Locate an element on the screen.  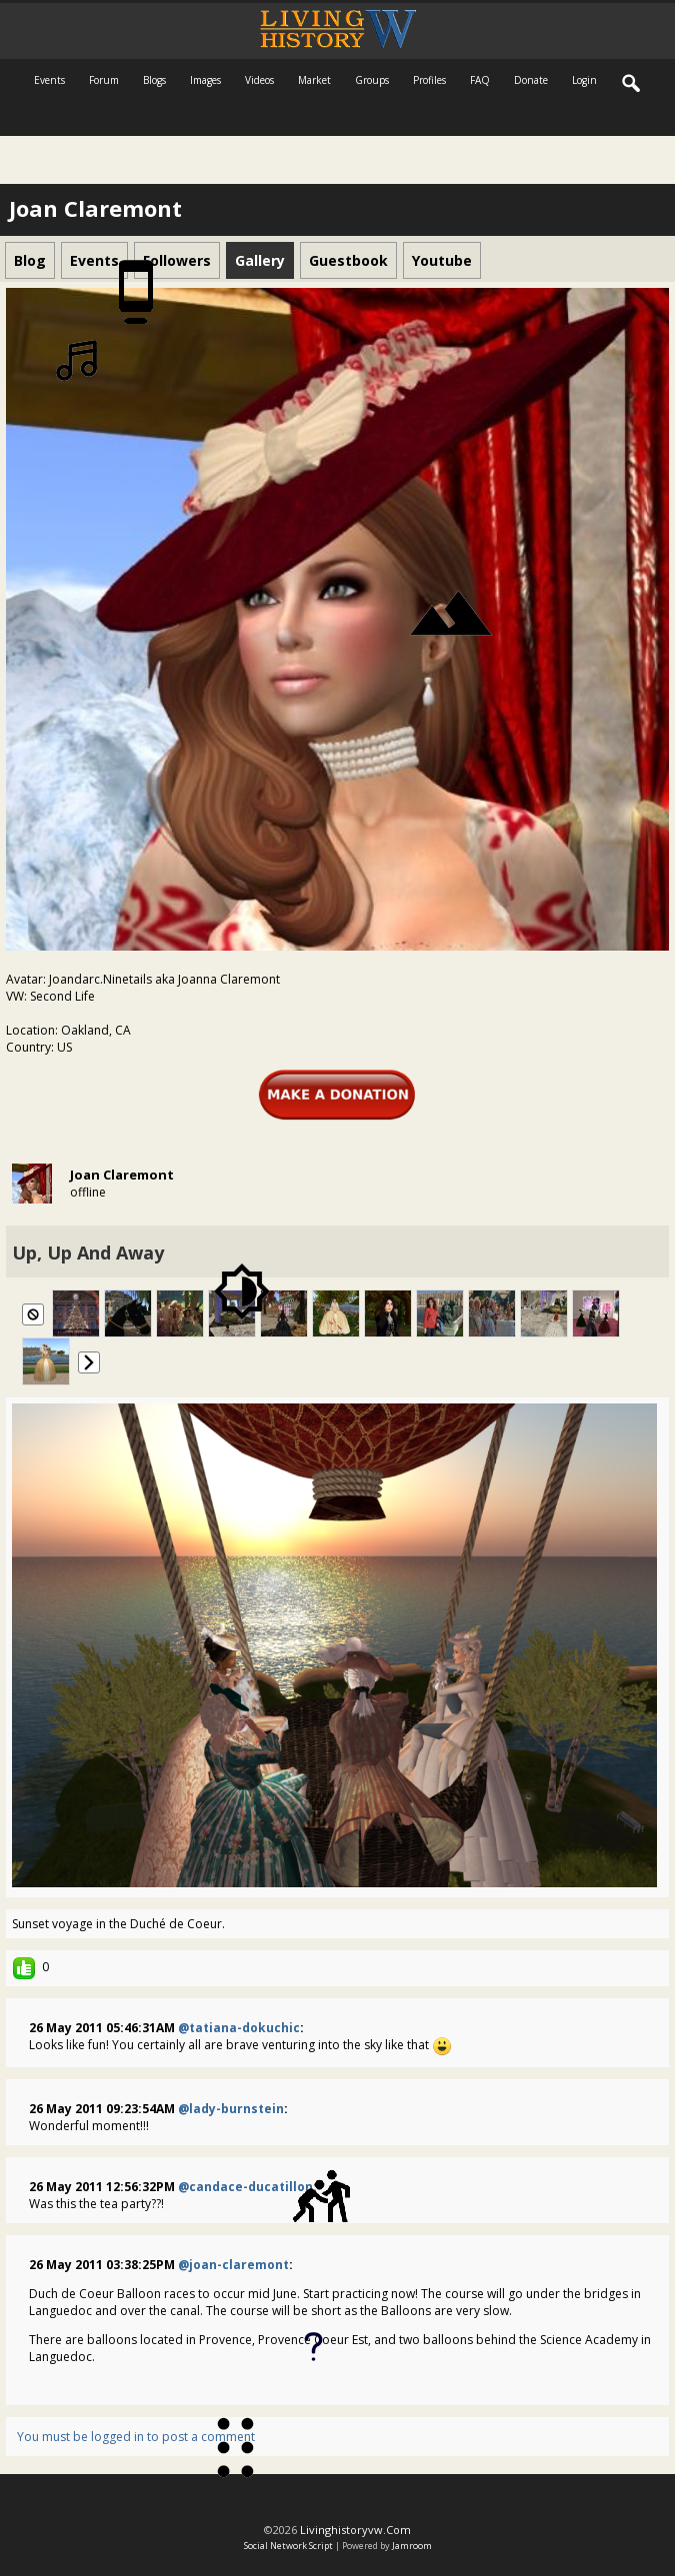
switch to terrain map view is located at coordinates (451, 613).